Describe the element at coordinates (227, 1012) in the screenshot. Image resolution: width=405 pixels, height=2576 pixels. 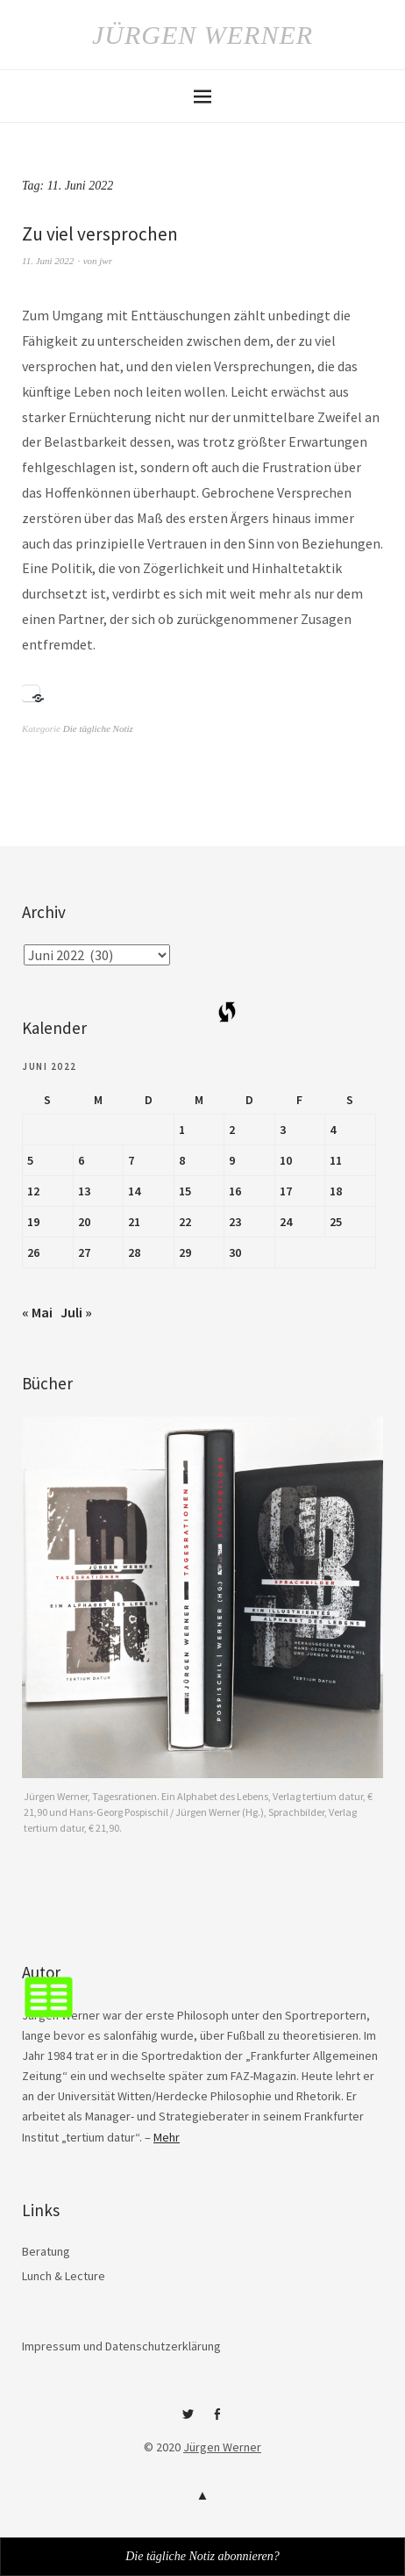
I see `initiate wifi protected setup (WPS) connection` at that location.